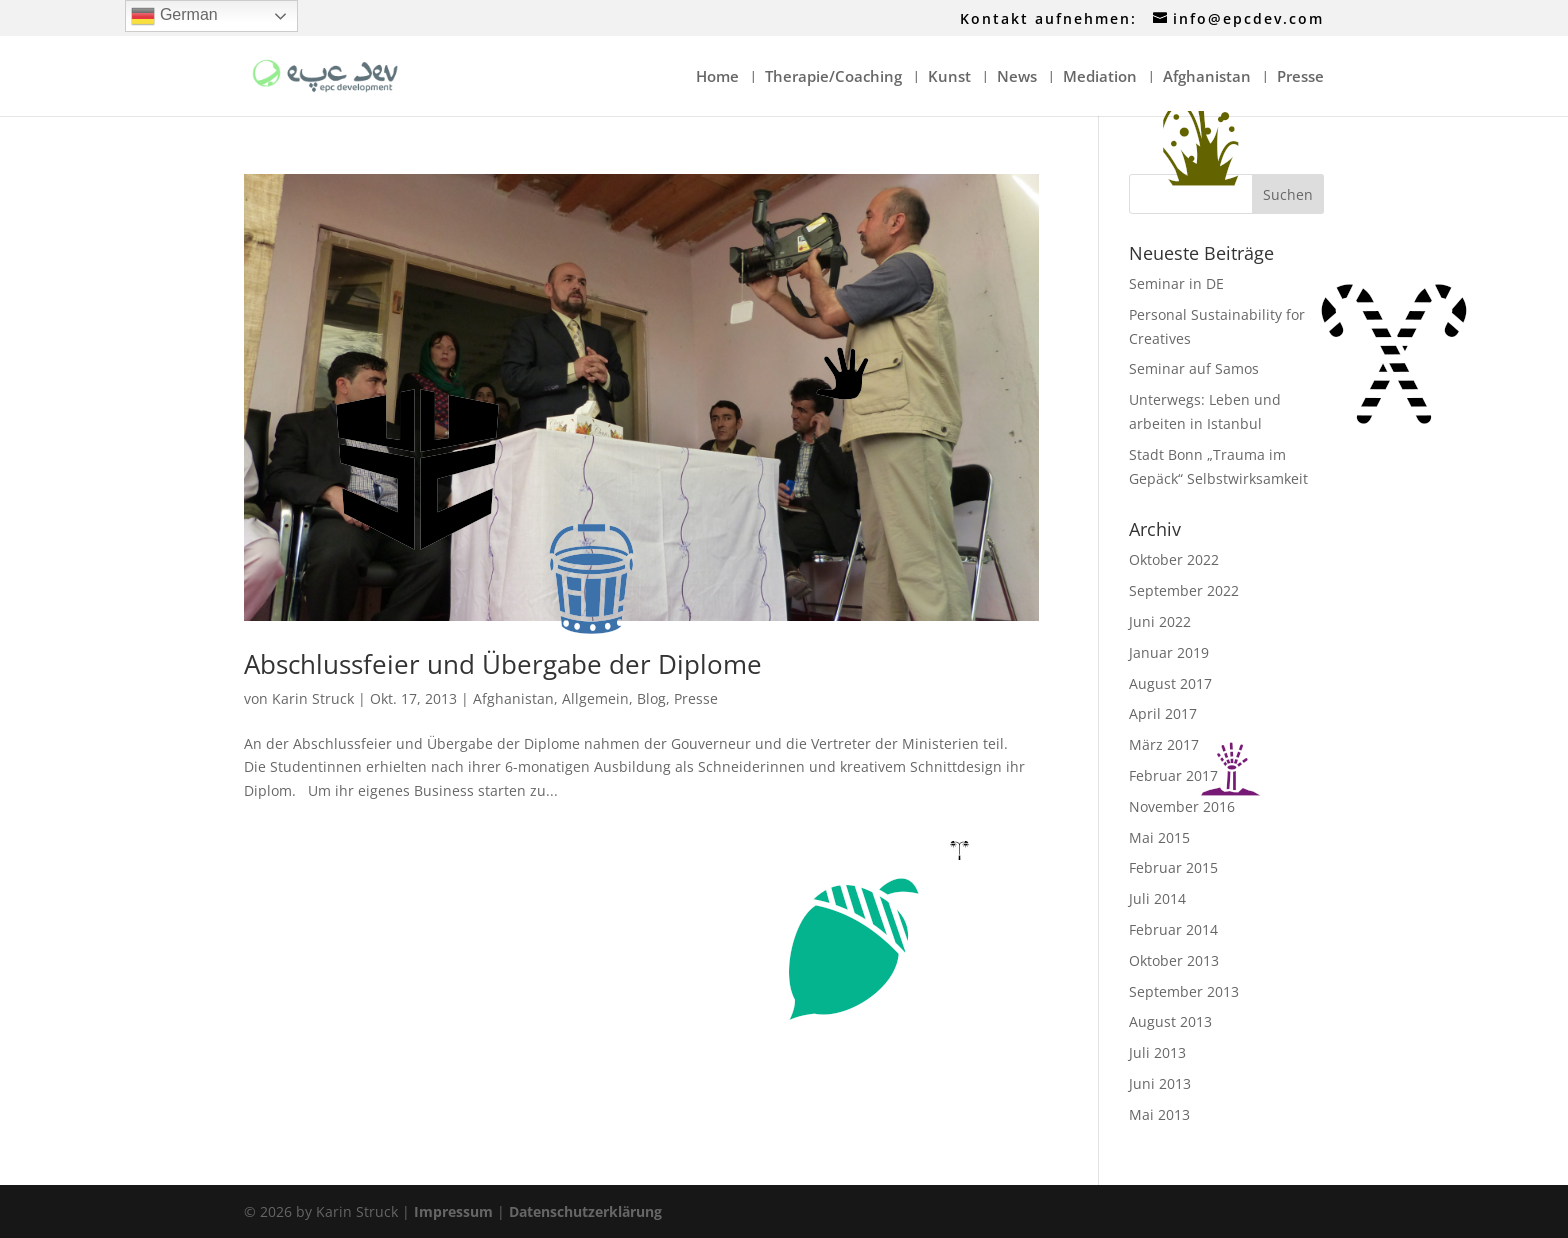 The width and height of the screenshot is (1568, 1238). What do you see at coordinates (417, 469) in the screenshot?
I see `abstract game logo or brand icon` at bounding box center [417, 469].